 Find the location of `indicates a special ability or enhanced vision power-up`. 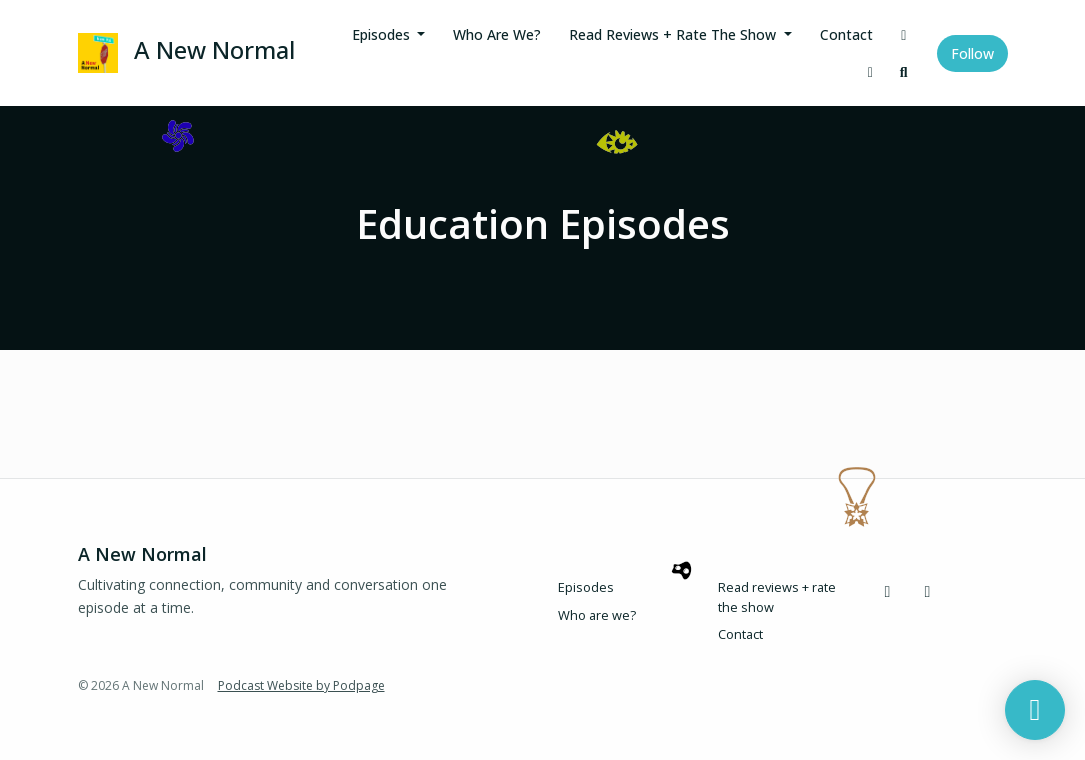

indicates a special ability or enhanced vision power-up is located at coordinates (617, 144).